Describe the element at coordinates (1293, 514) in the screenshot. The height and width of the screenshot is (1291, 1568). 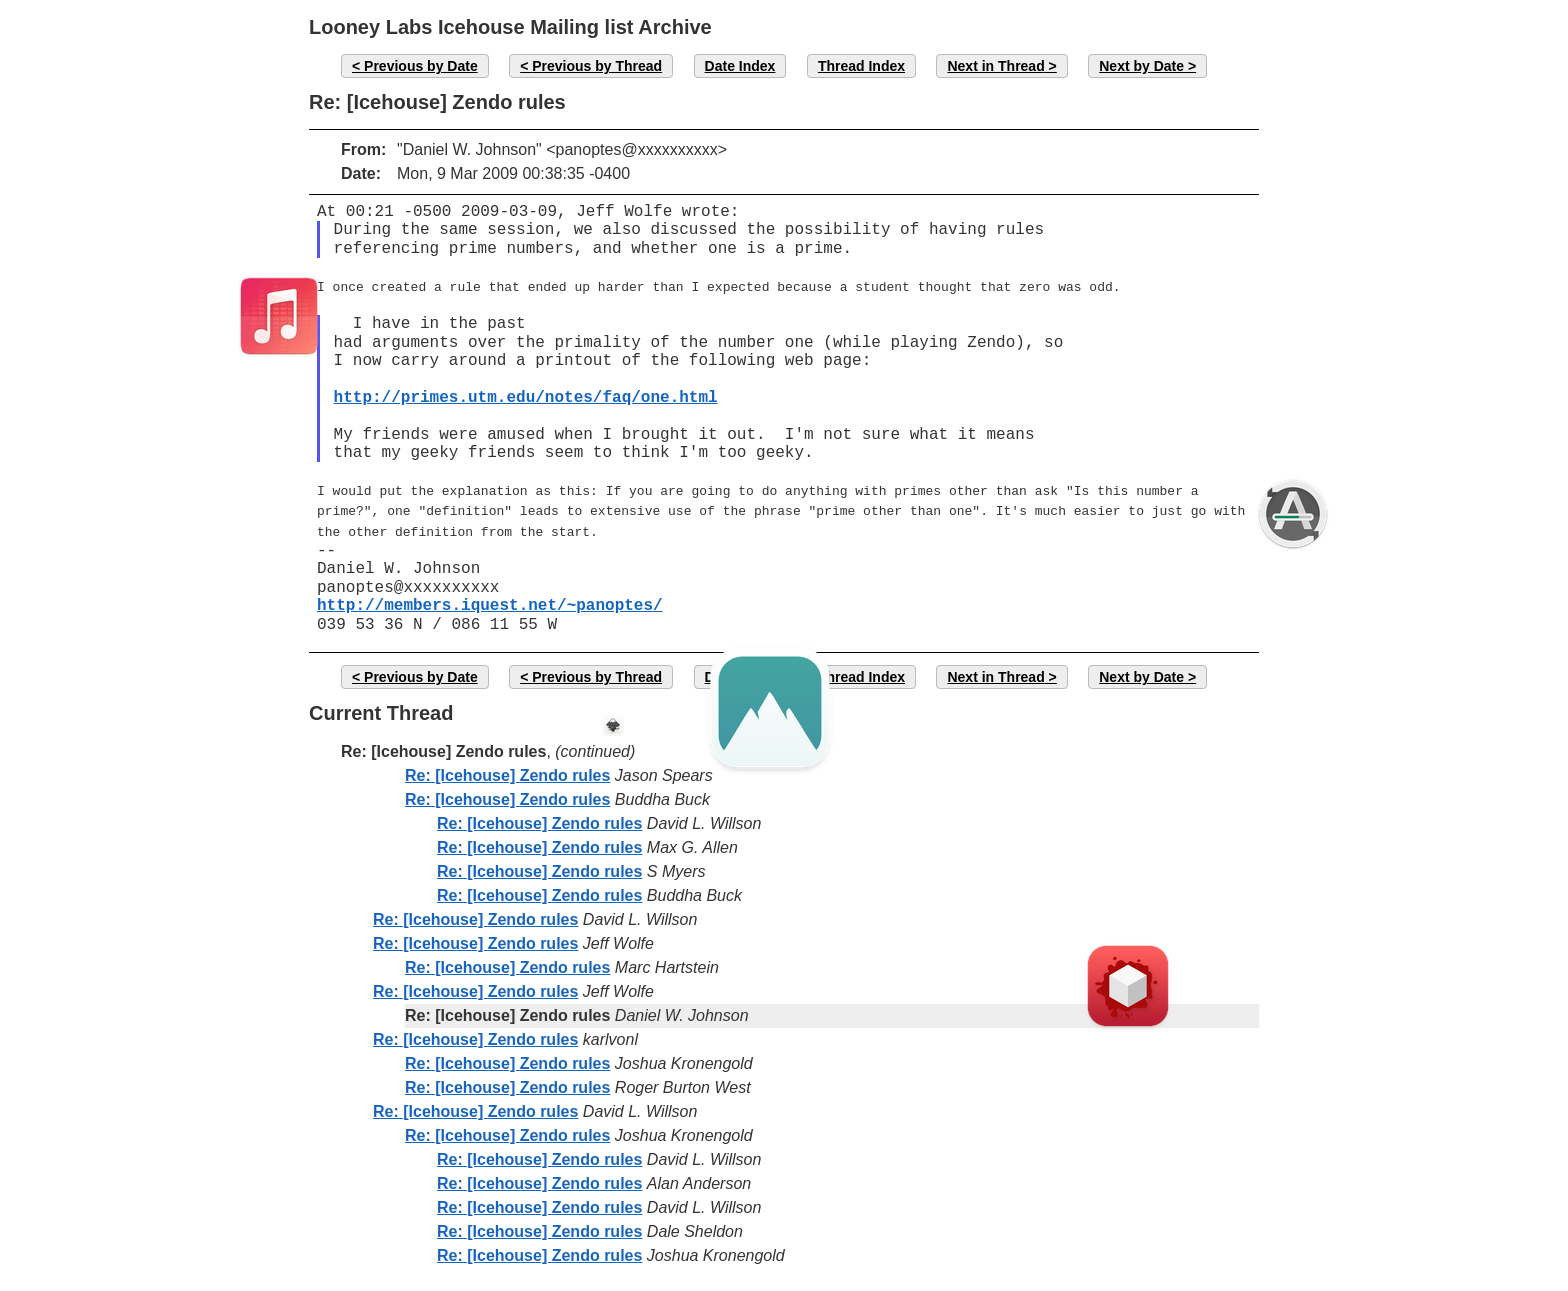
I see `open system software update application` at that location.